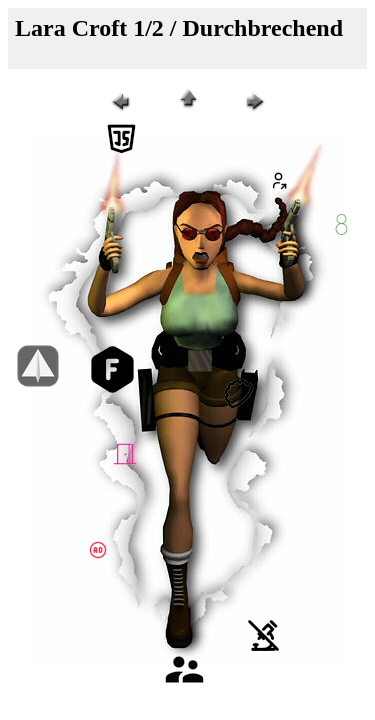 The width and height of the screenshot is (375, 720). Describe the element at coordinates (278, 180) in the screenshot. I see `share a user profile` at that location.